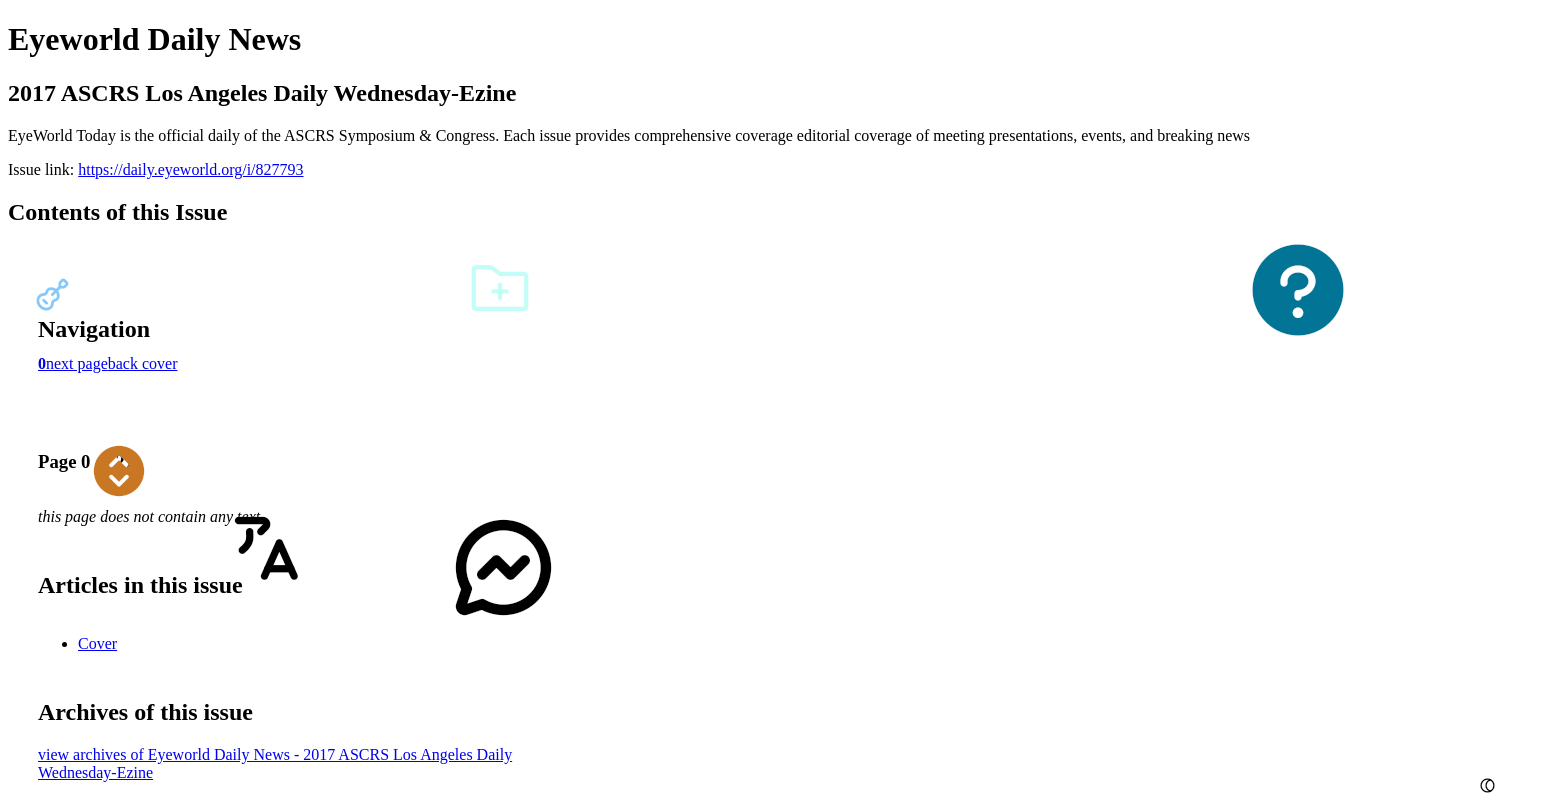  What do you see at coordinates (119, 471) in the screenshot?
I see `expand or collapse a section` at bounding box center [119, 471].